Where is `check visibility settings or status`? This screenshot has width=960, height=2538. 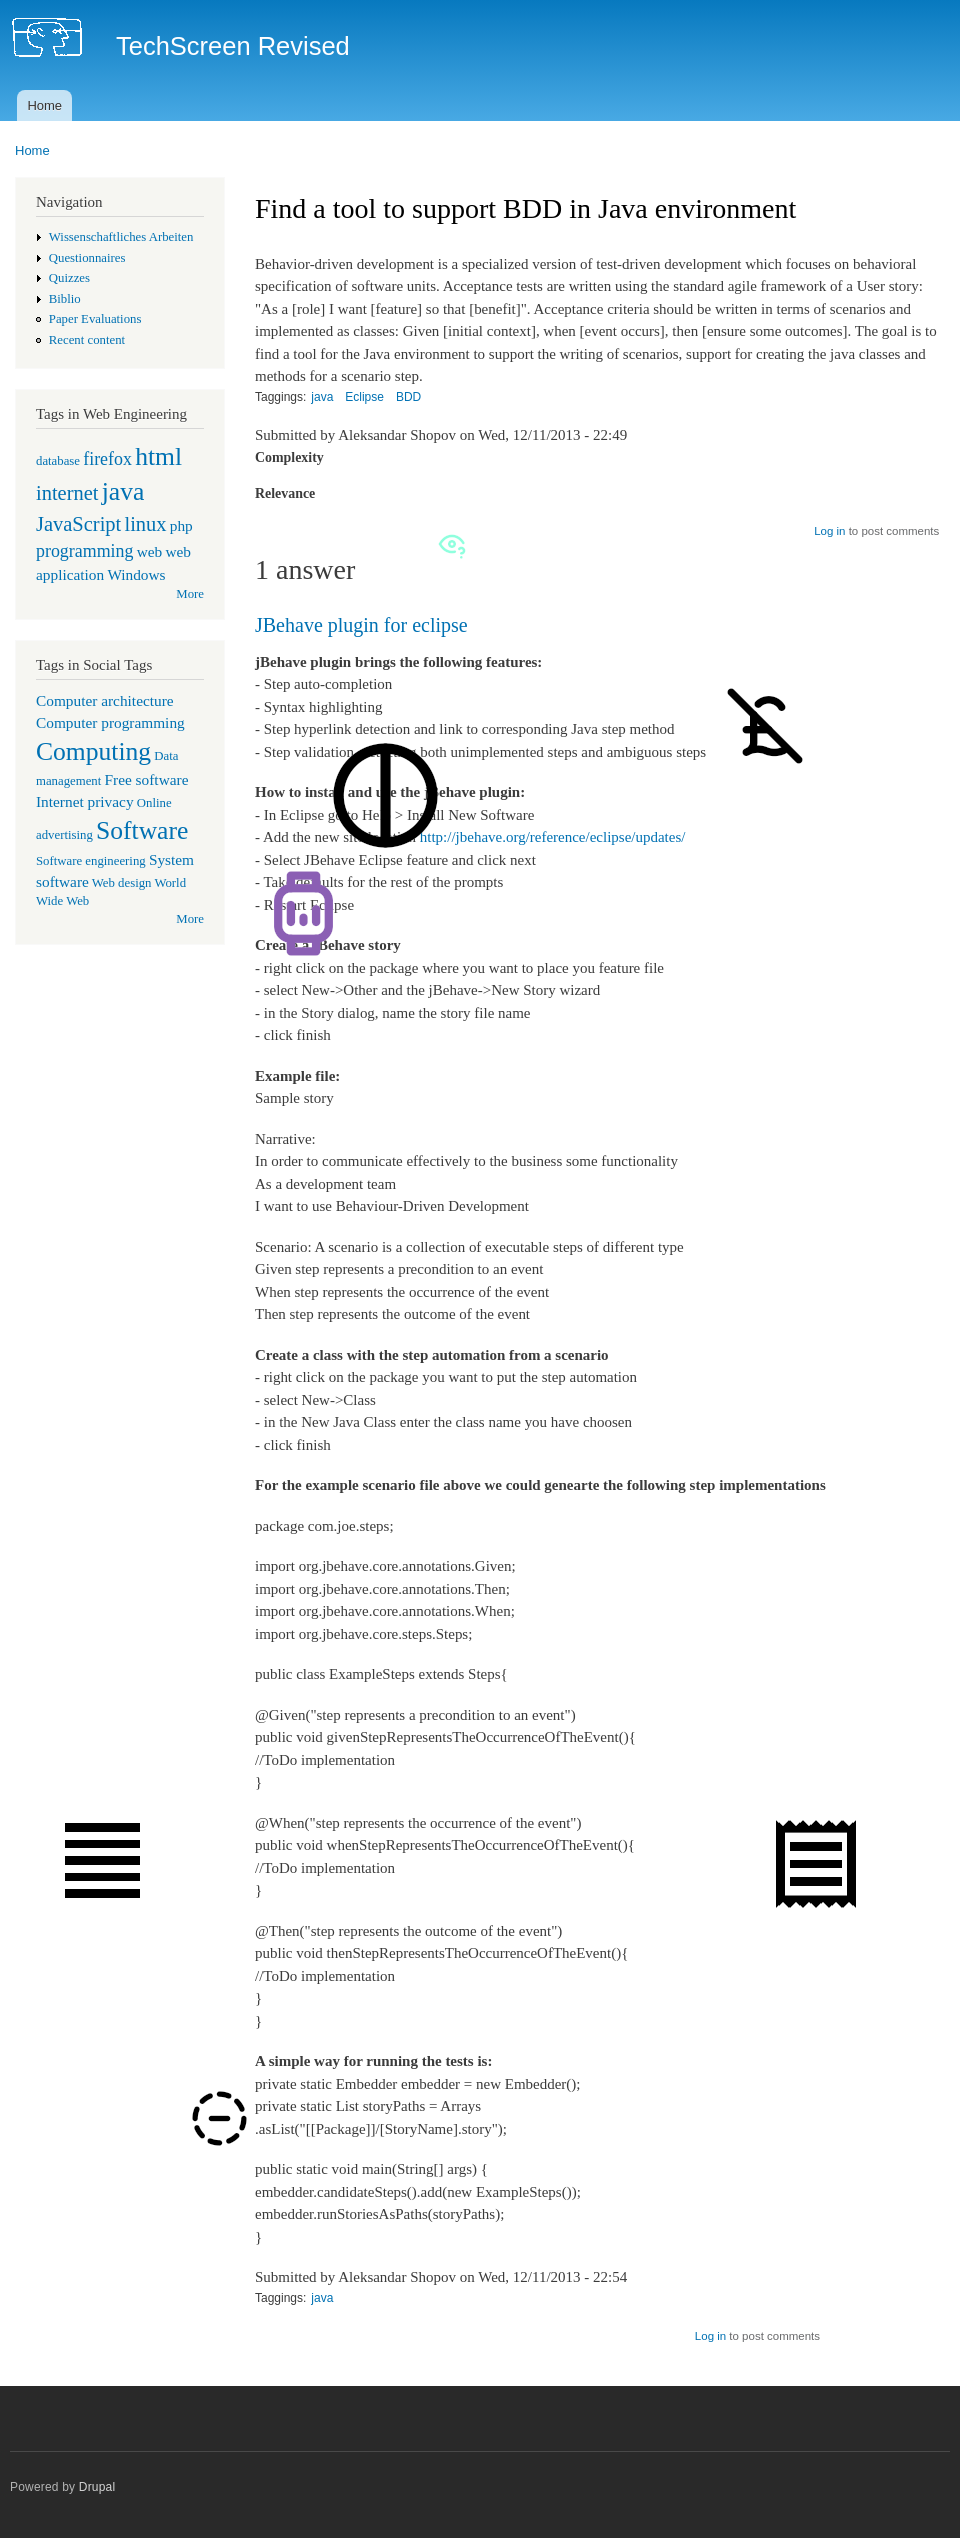 check visibility settings or status is located at coordinates (452, 544).